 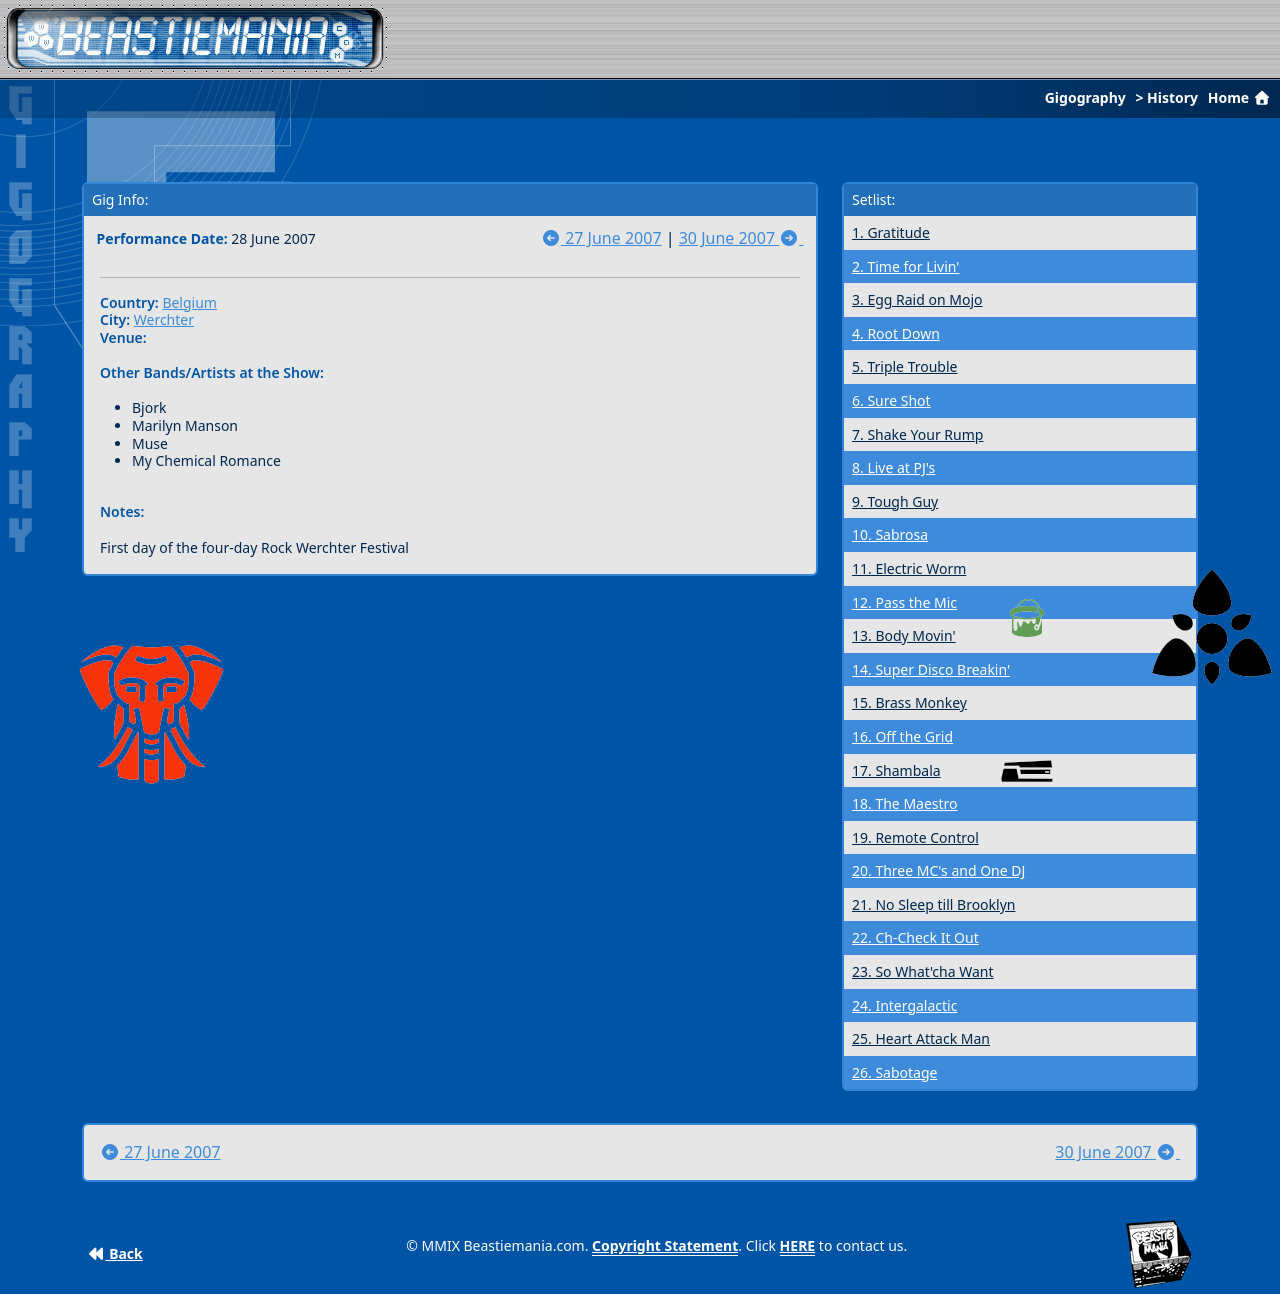 What do you see at coordinates (1212, 627) in the screenshot?
I see `represents a hive mind or collective intelligence feature` at bounding box center [1212, 627].